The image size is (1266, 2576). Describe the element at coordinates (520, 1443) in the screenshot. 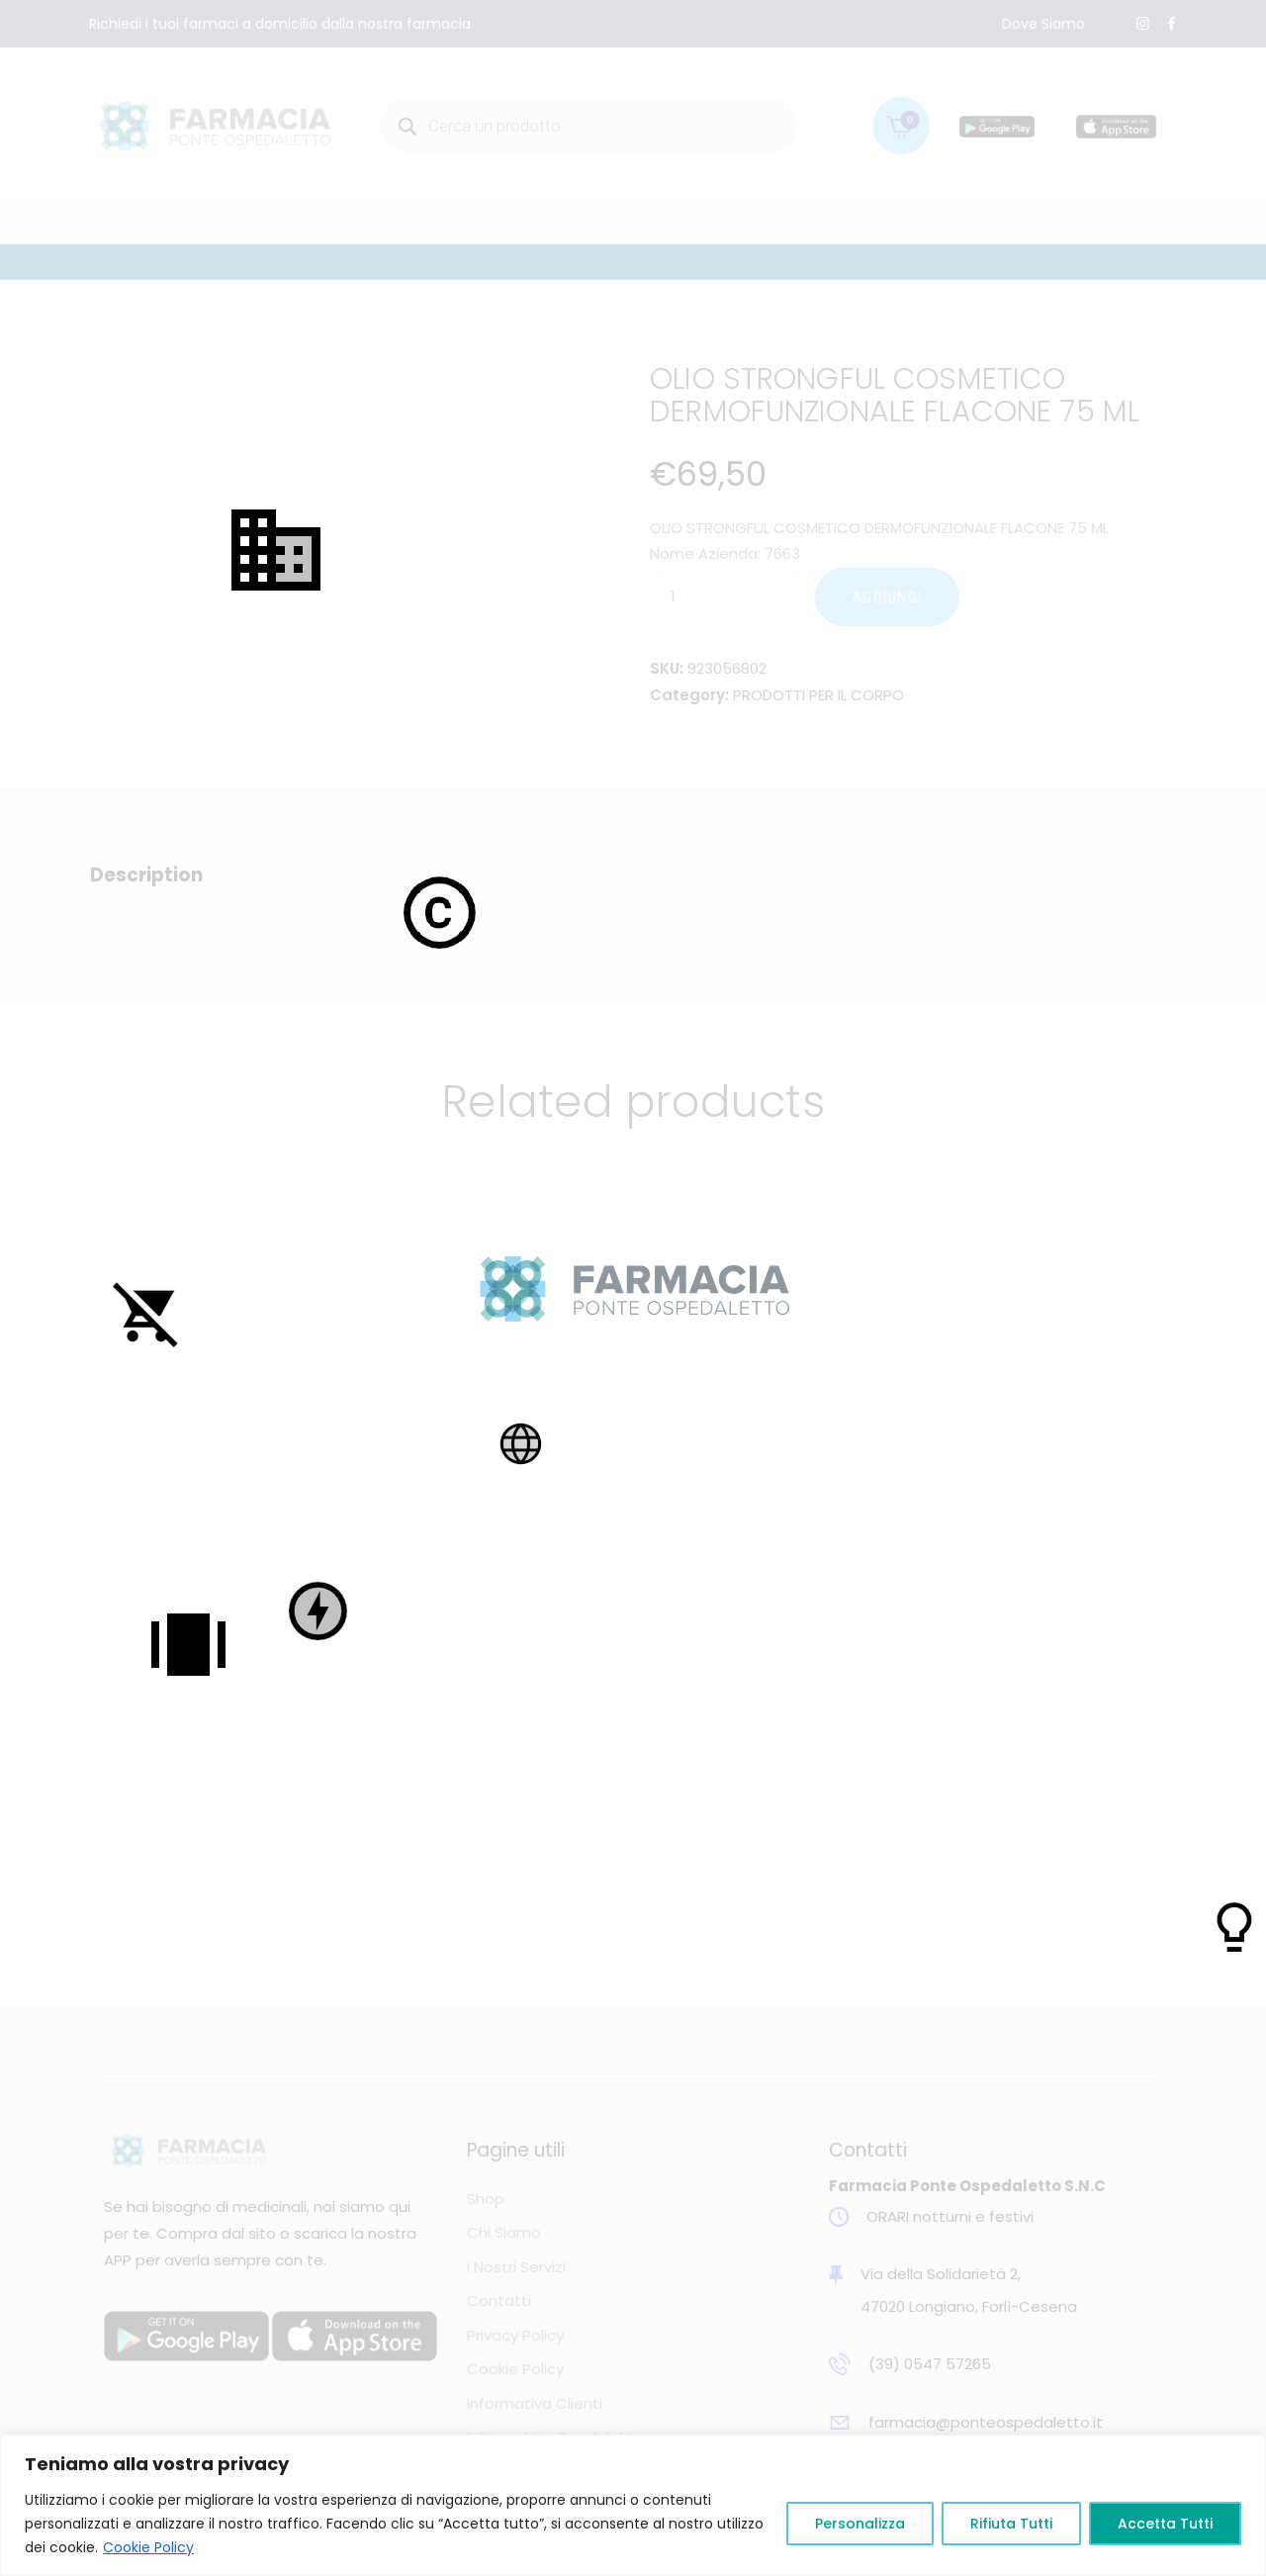

I see `access website or browse the internet` at that location.